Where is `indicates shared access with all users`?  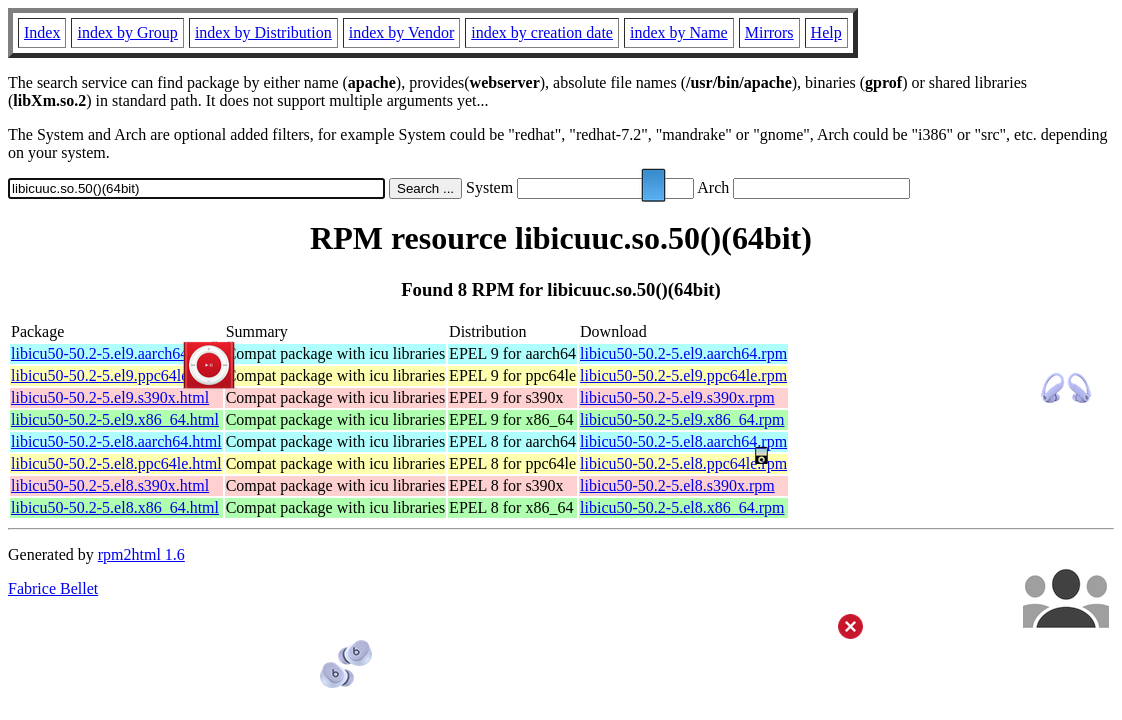 indicates shared access with all users is located at coordinates (1066, 590).